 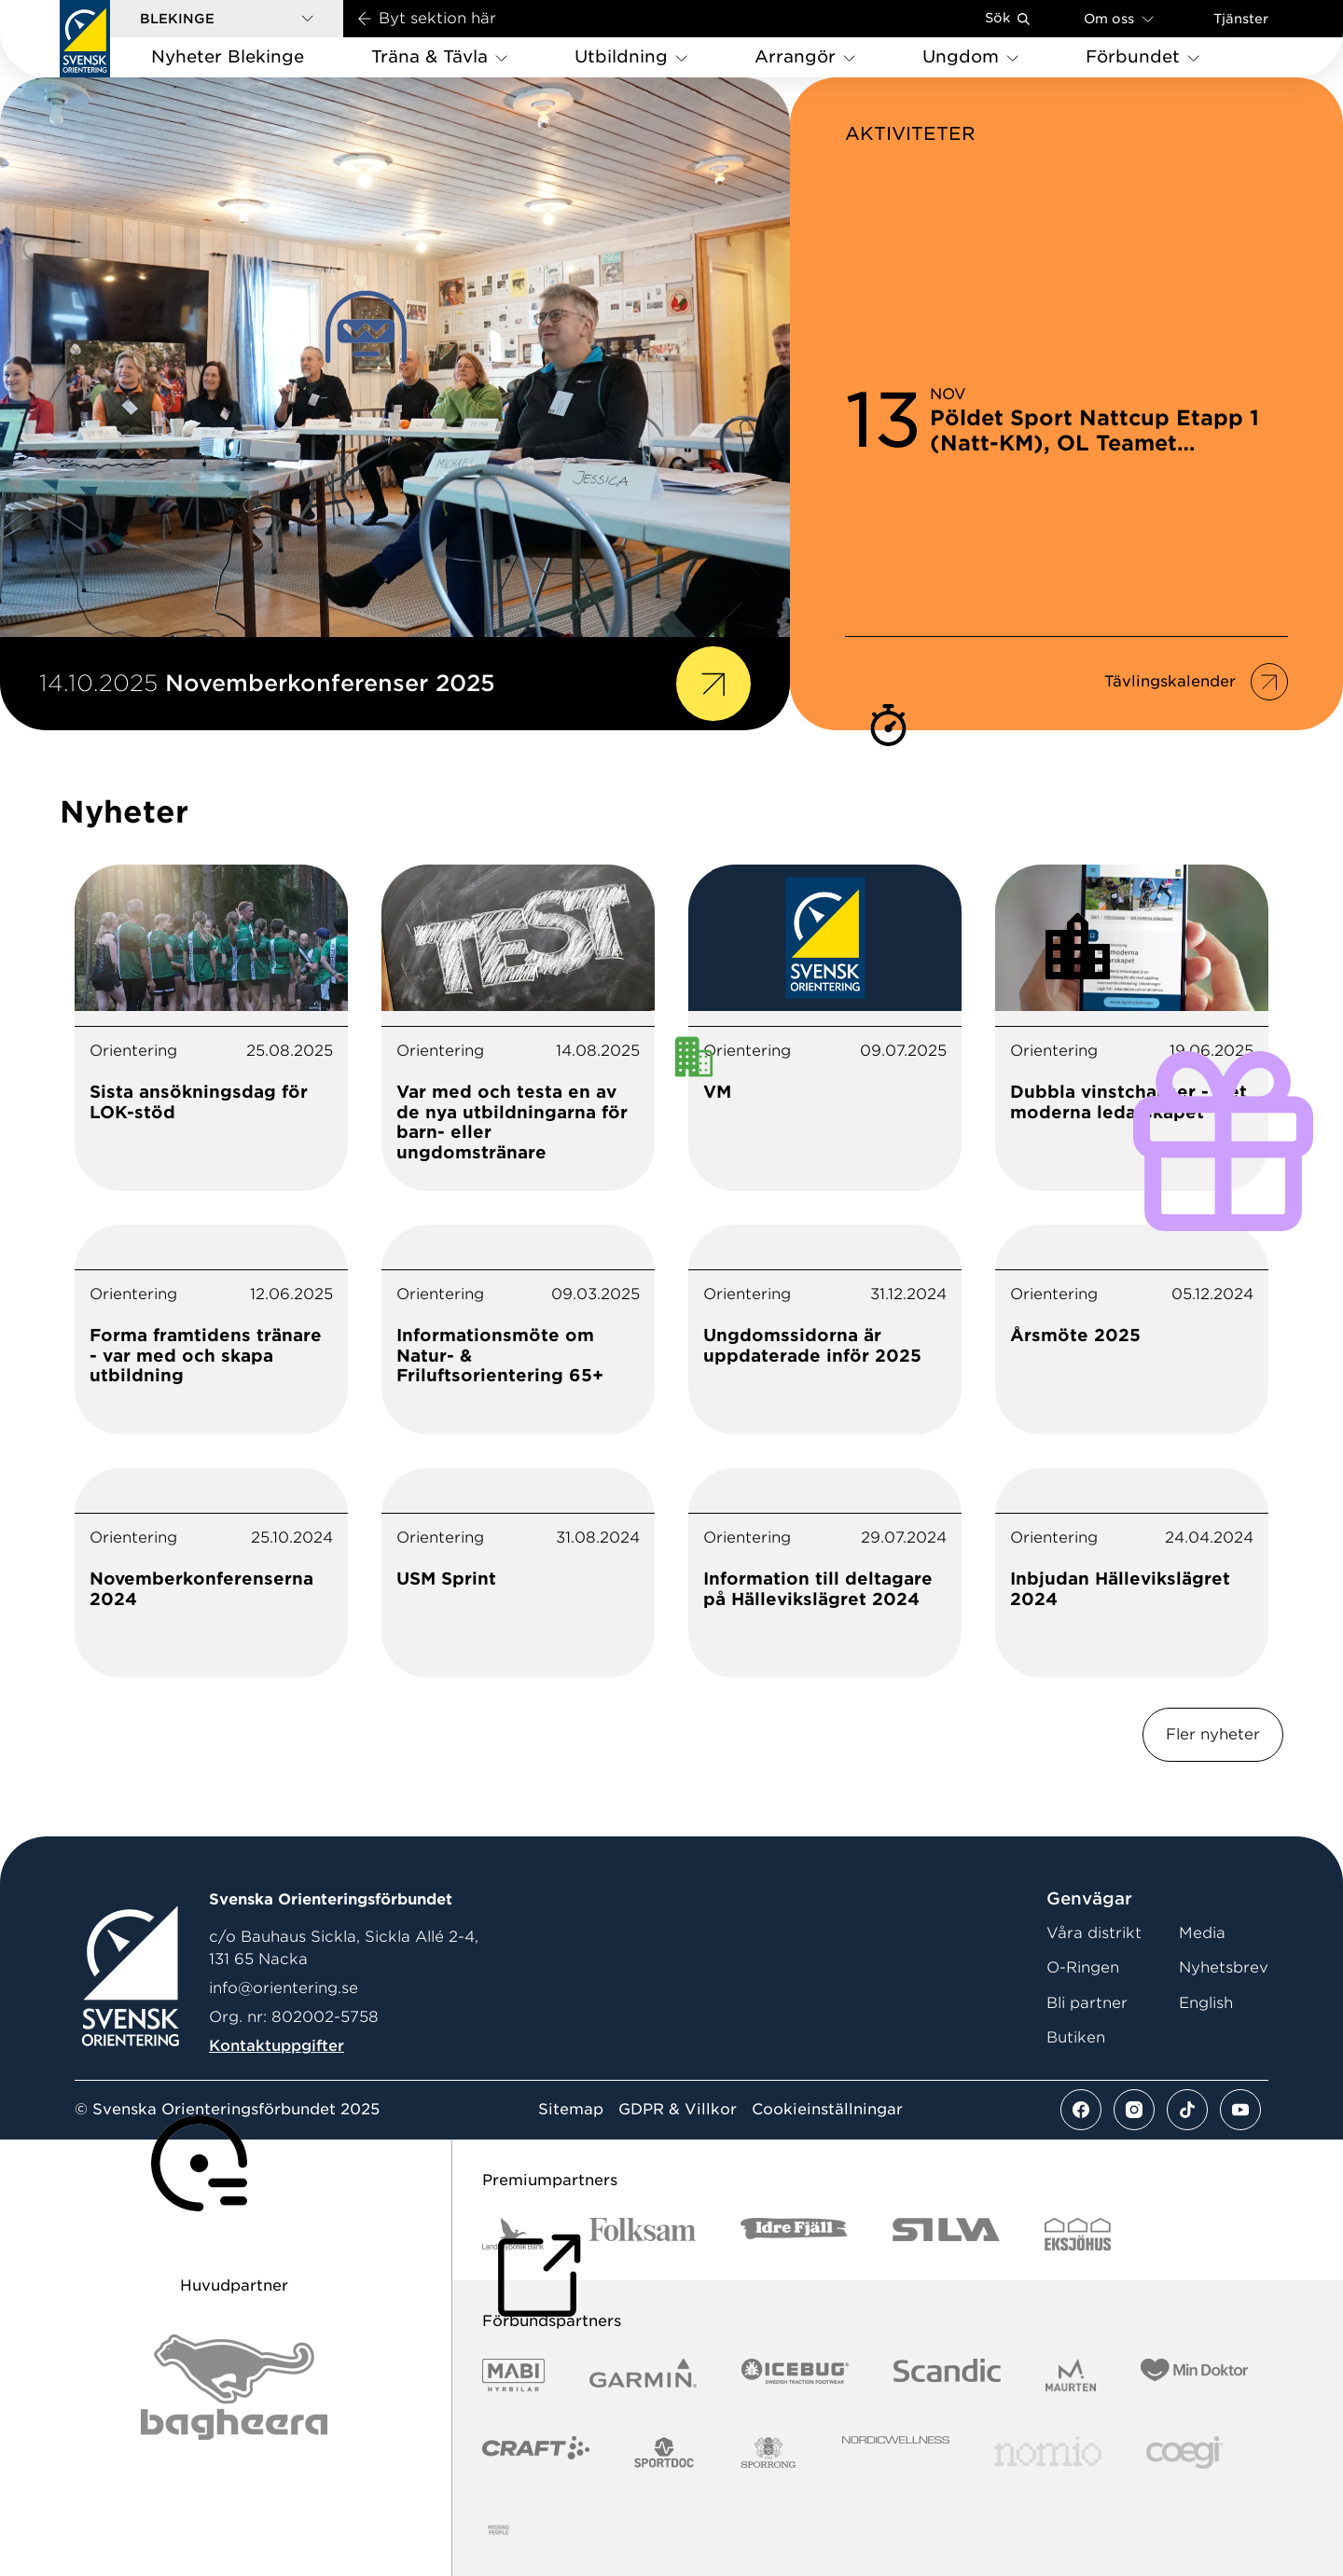 I want to click on open link in a new tab or window, so click(x=537, y=2278).